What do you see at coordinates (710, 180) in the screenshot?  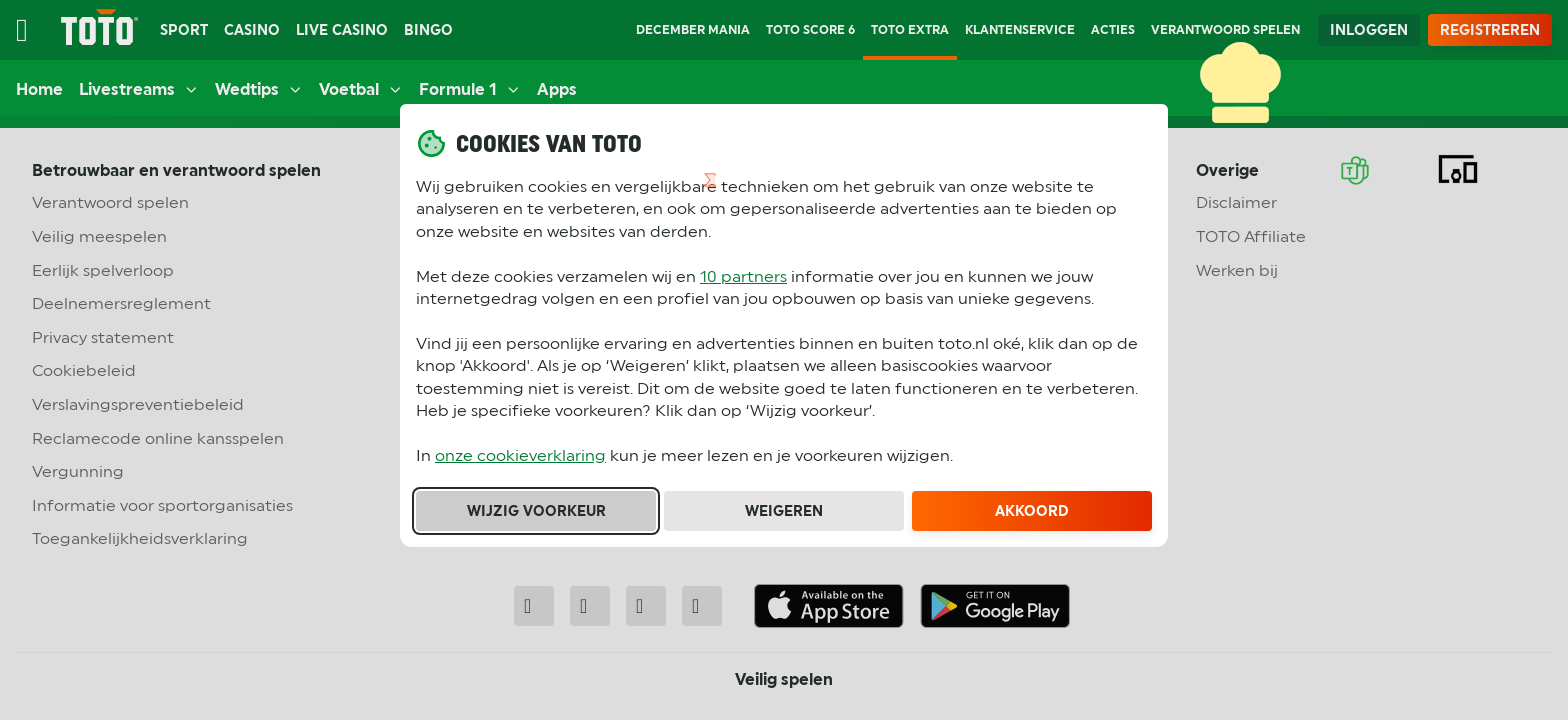 I see `calculate sum or total` at bounding box center [710, 180].